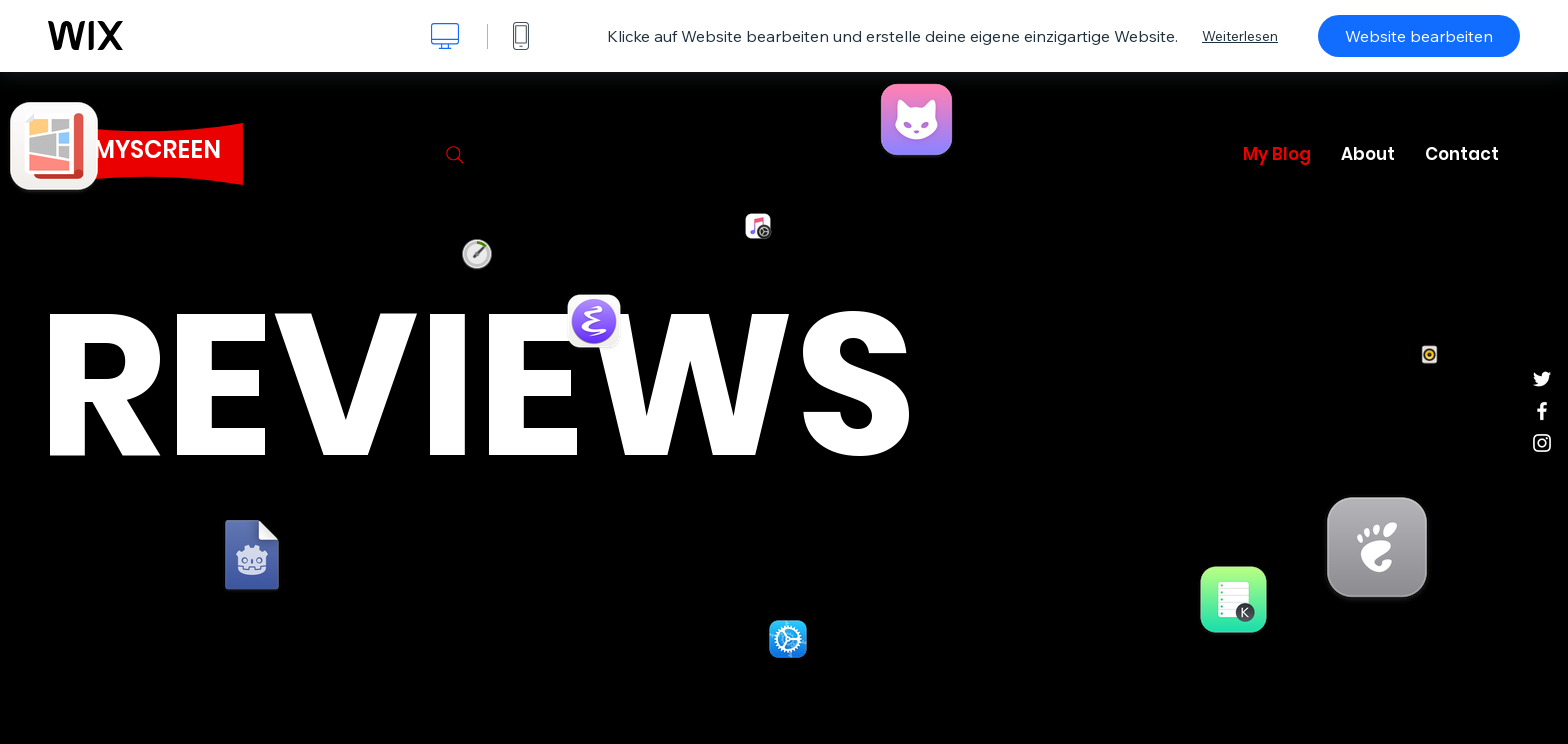 The width and height of the screenshot is (1568, 744). Describe the element at coordinates (54, 146) in the screenshot. I see `open komikku manga reader app` at that location.